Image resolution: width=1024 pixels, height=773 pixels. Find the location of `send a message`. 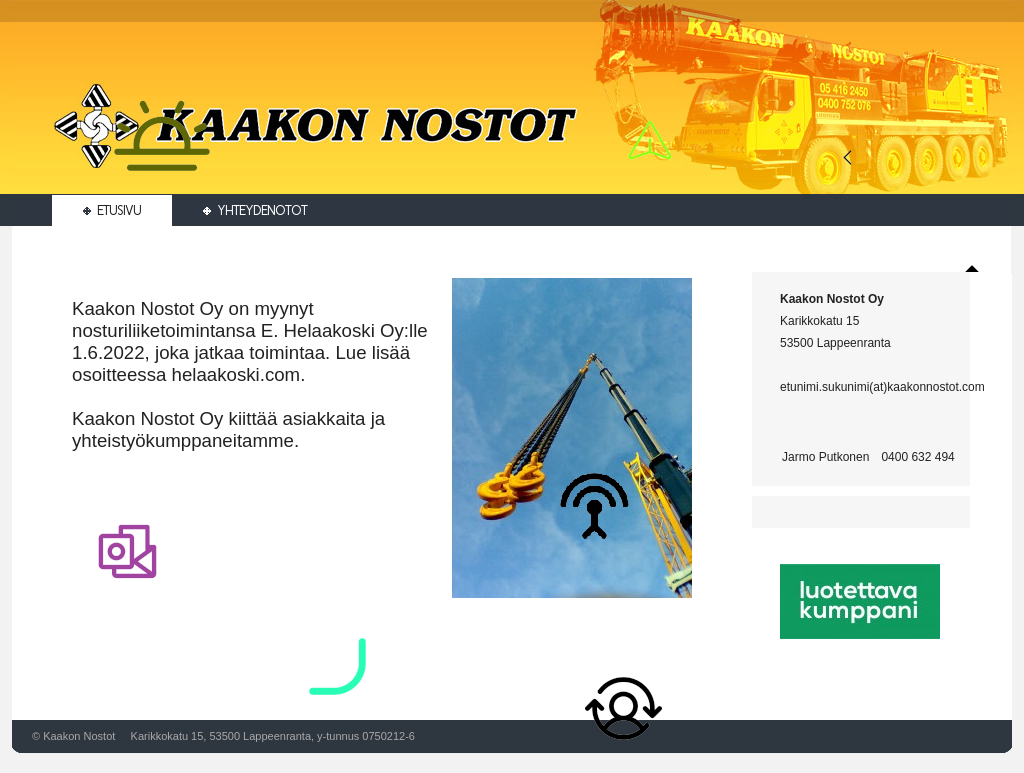

send a message is located at coordinates (650, 141).